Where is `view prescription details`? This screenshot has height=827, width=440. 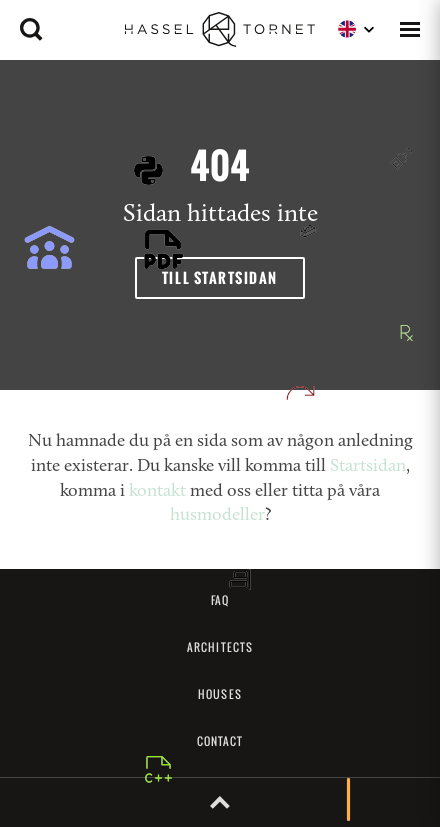 view prescription details is located at coordinates (406, 333).